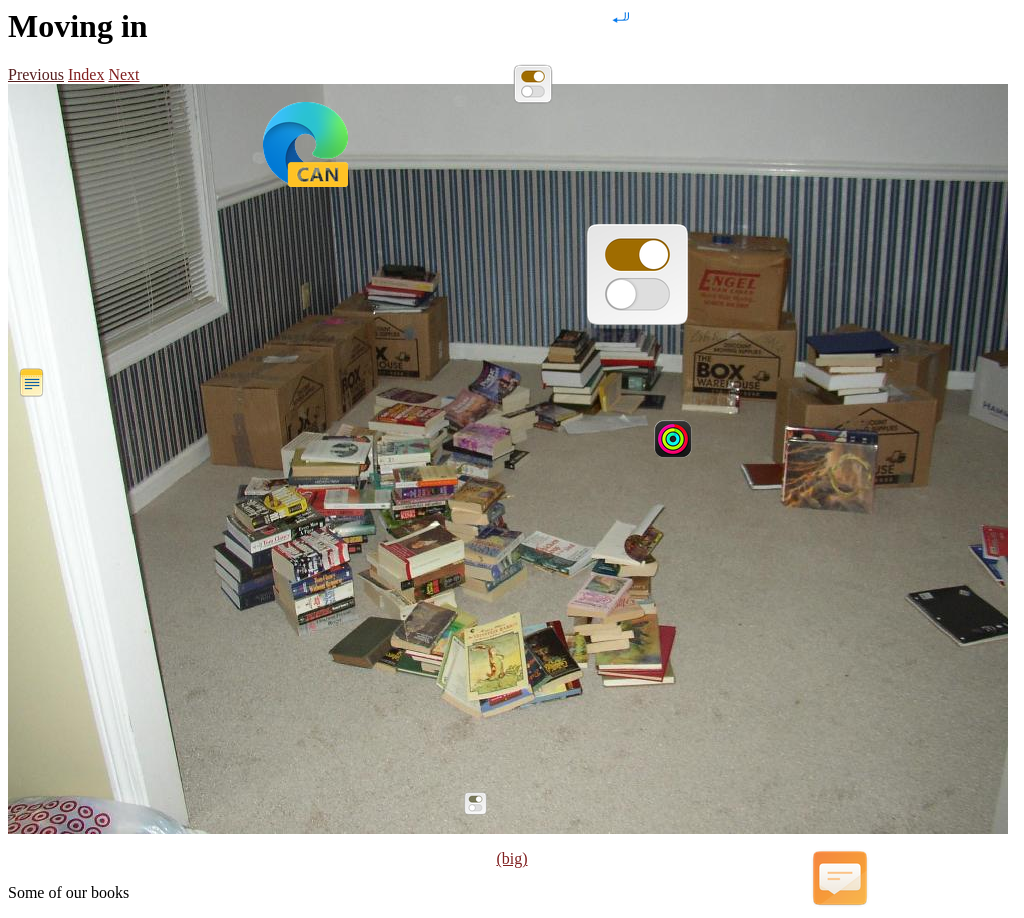  Describe the element at coordinates (475, 803) in the screenshot. I see `open unity tweak tool settings` at that location.